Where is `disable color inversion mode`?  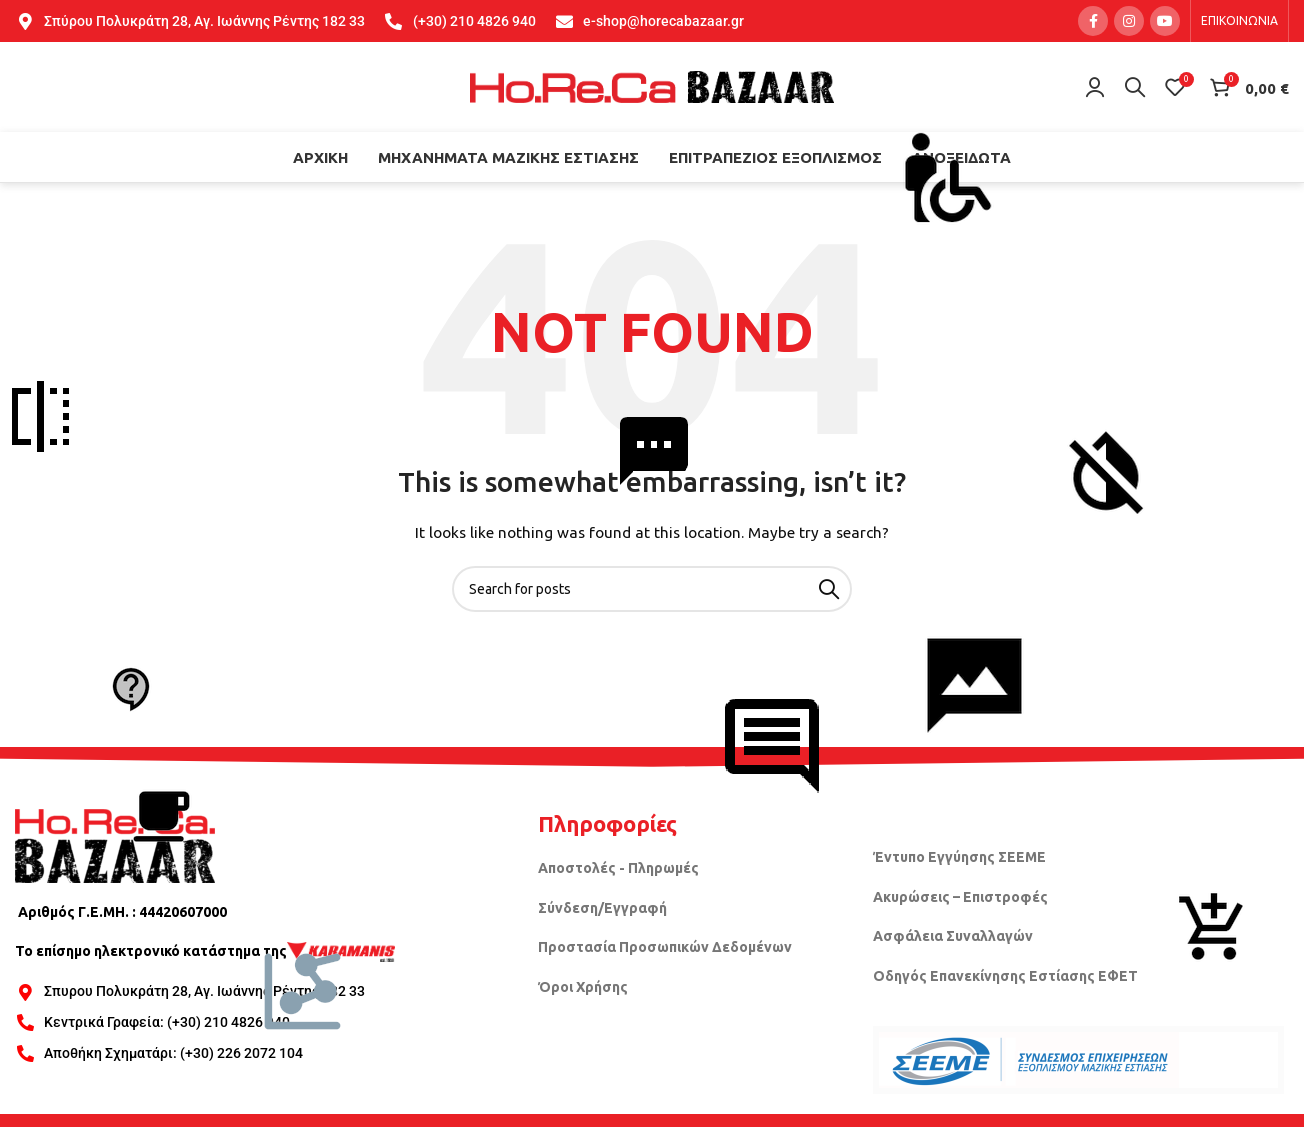 disable color inversion mode is located at coordinates (1106, 471).